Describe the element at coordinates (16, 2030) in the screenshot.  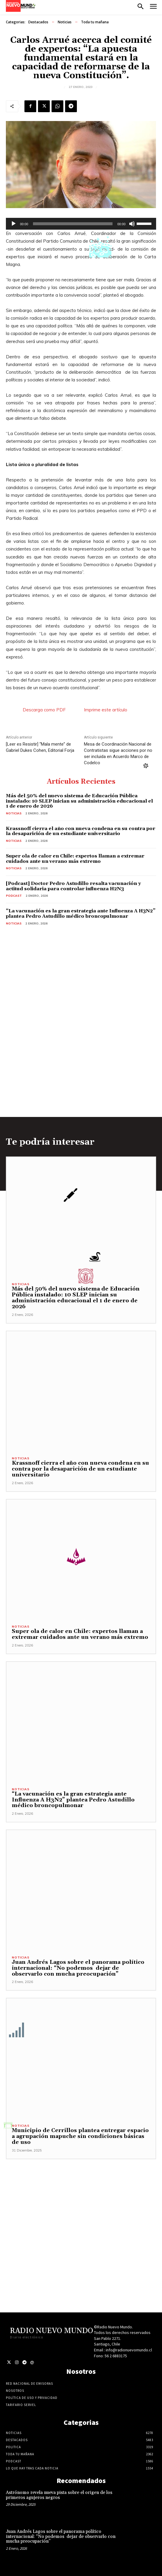
I see `indicates cellular or network signal strength` at that location.